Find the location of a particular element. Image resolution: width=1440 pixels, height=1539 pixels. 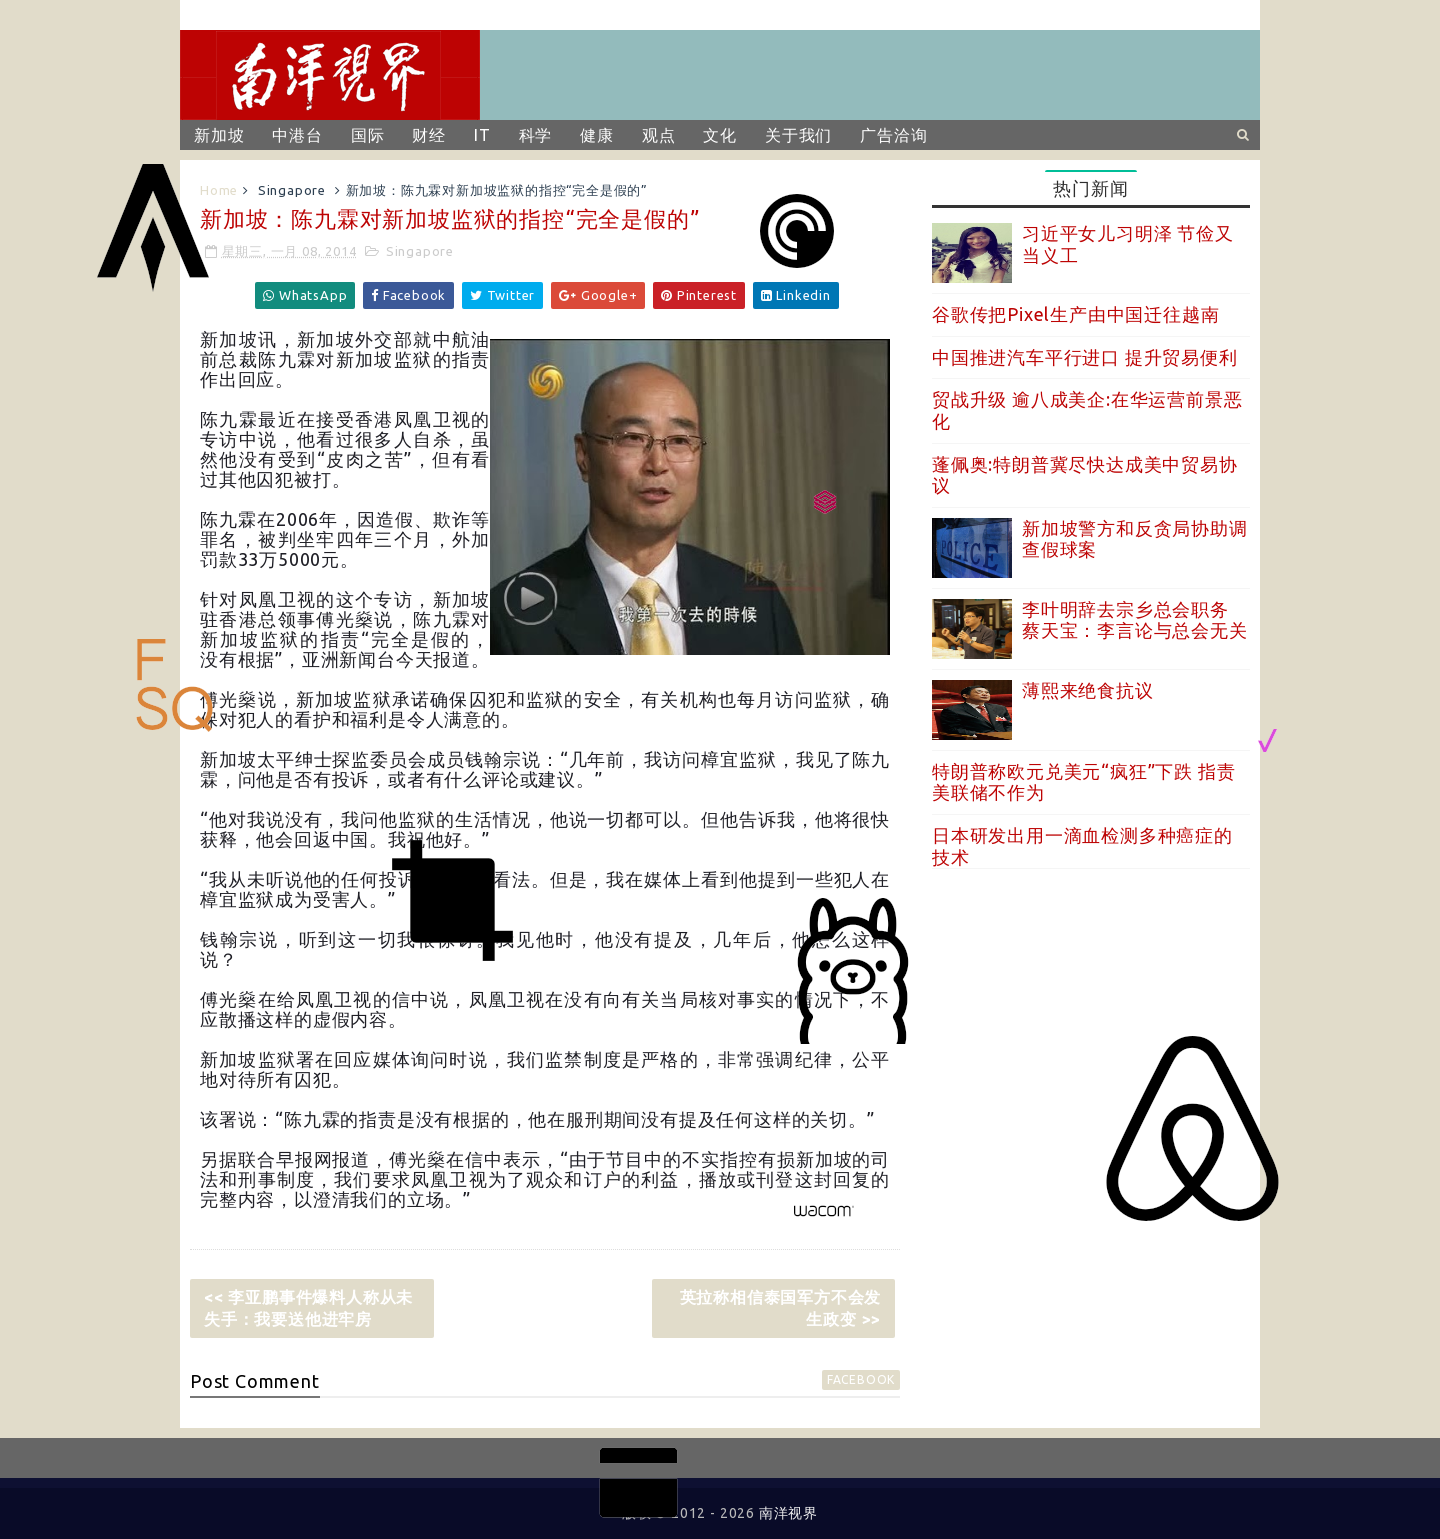

open alacritty terminal emulator is located at coordinates (153, 228).